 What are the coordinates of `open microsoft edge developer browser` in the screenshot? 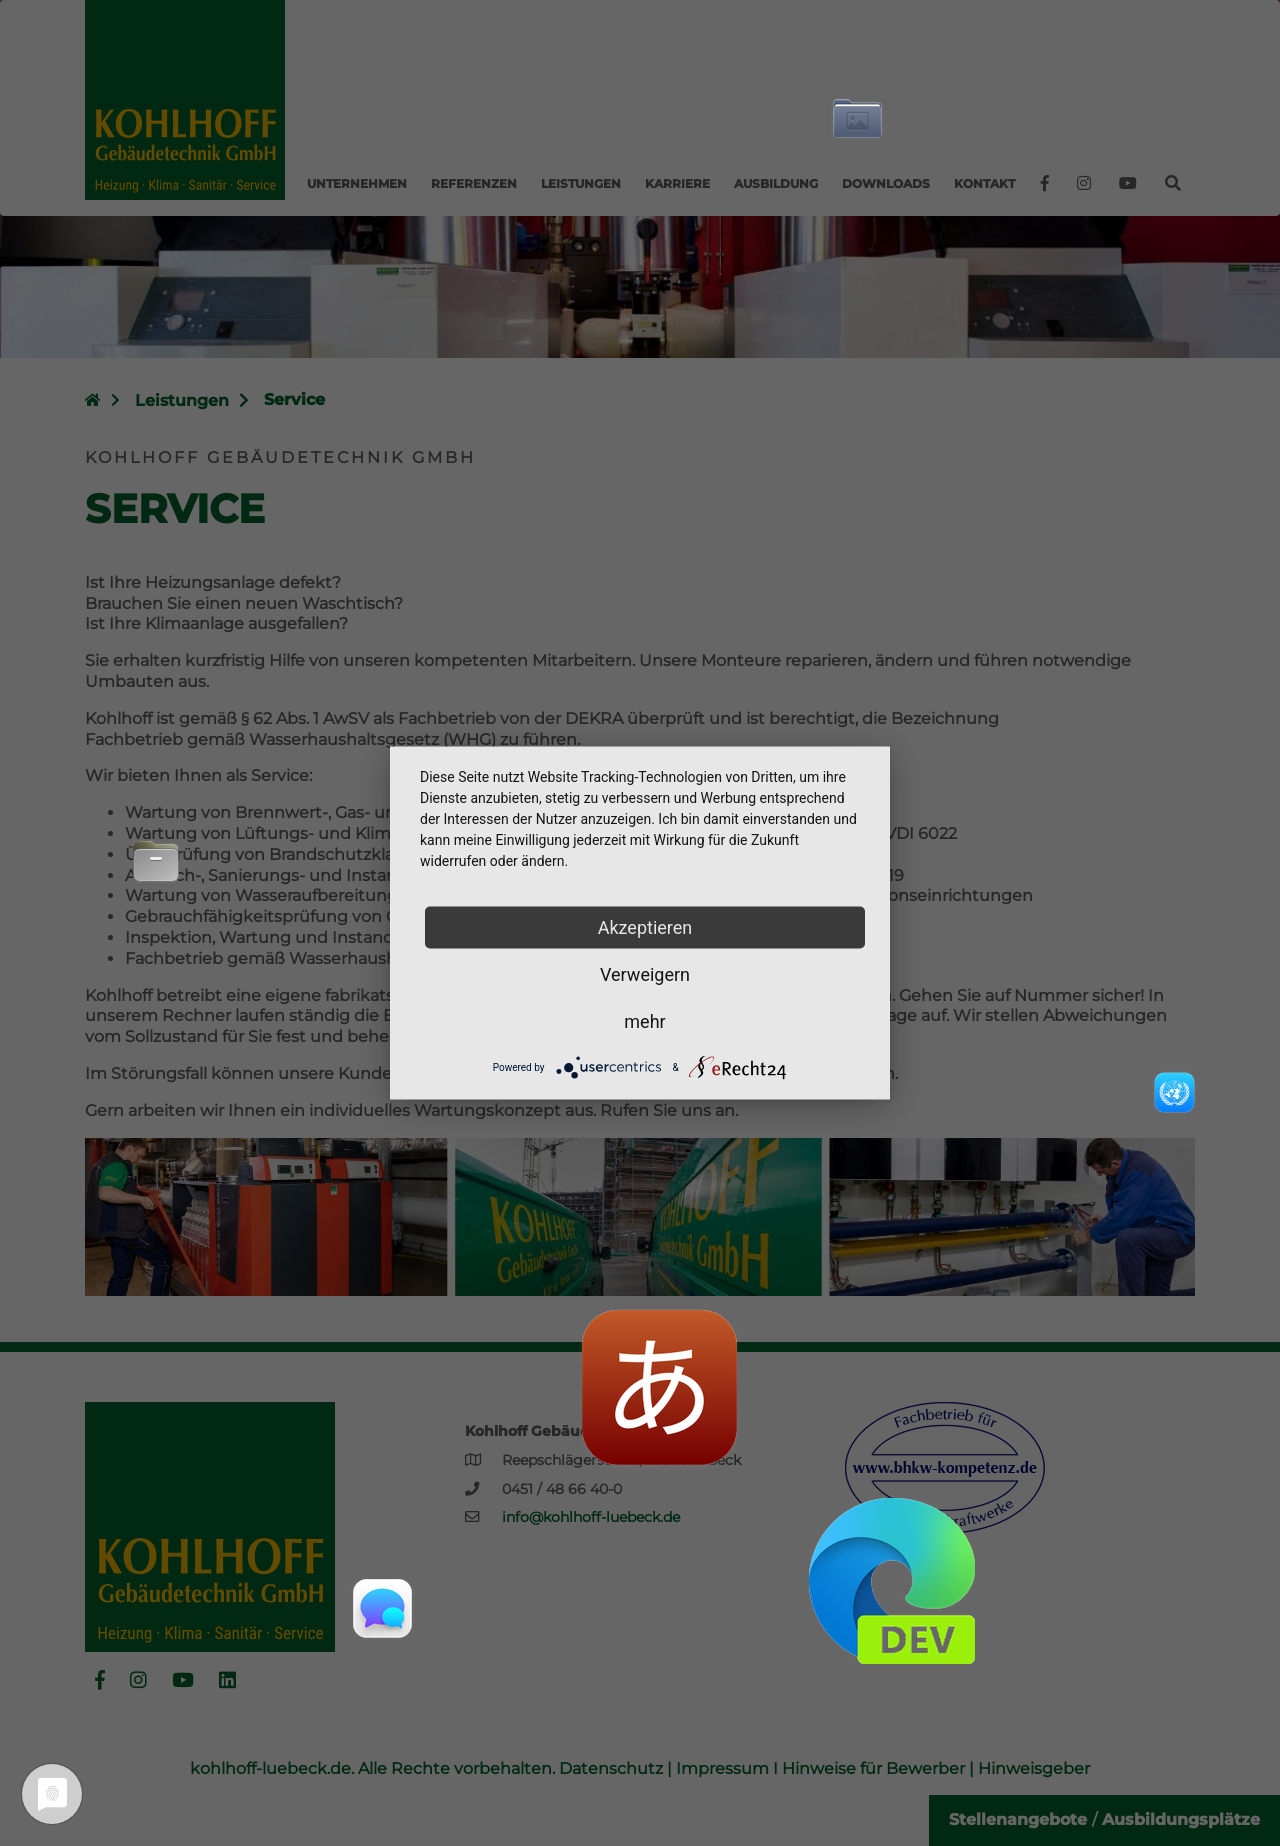 It's located at (892, 1581).